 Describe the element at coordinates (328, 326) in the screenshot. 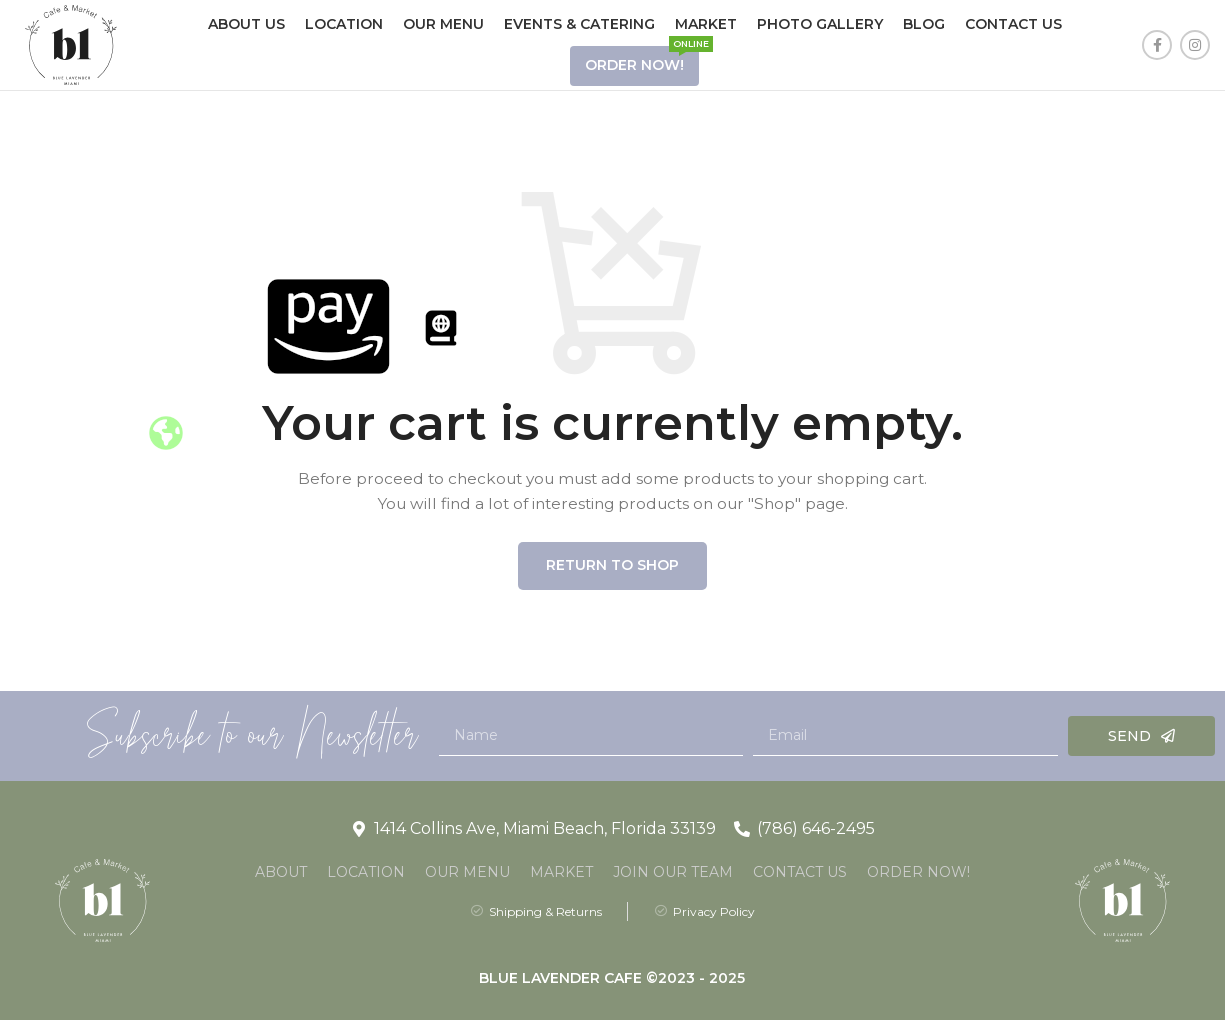

I see `pay with amazon pay at checkout` at that location.